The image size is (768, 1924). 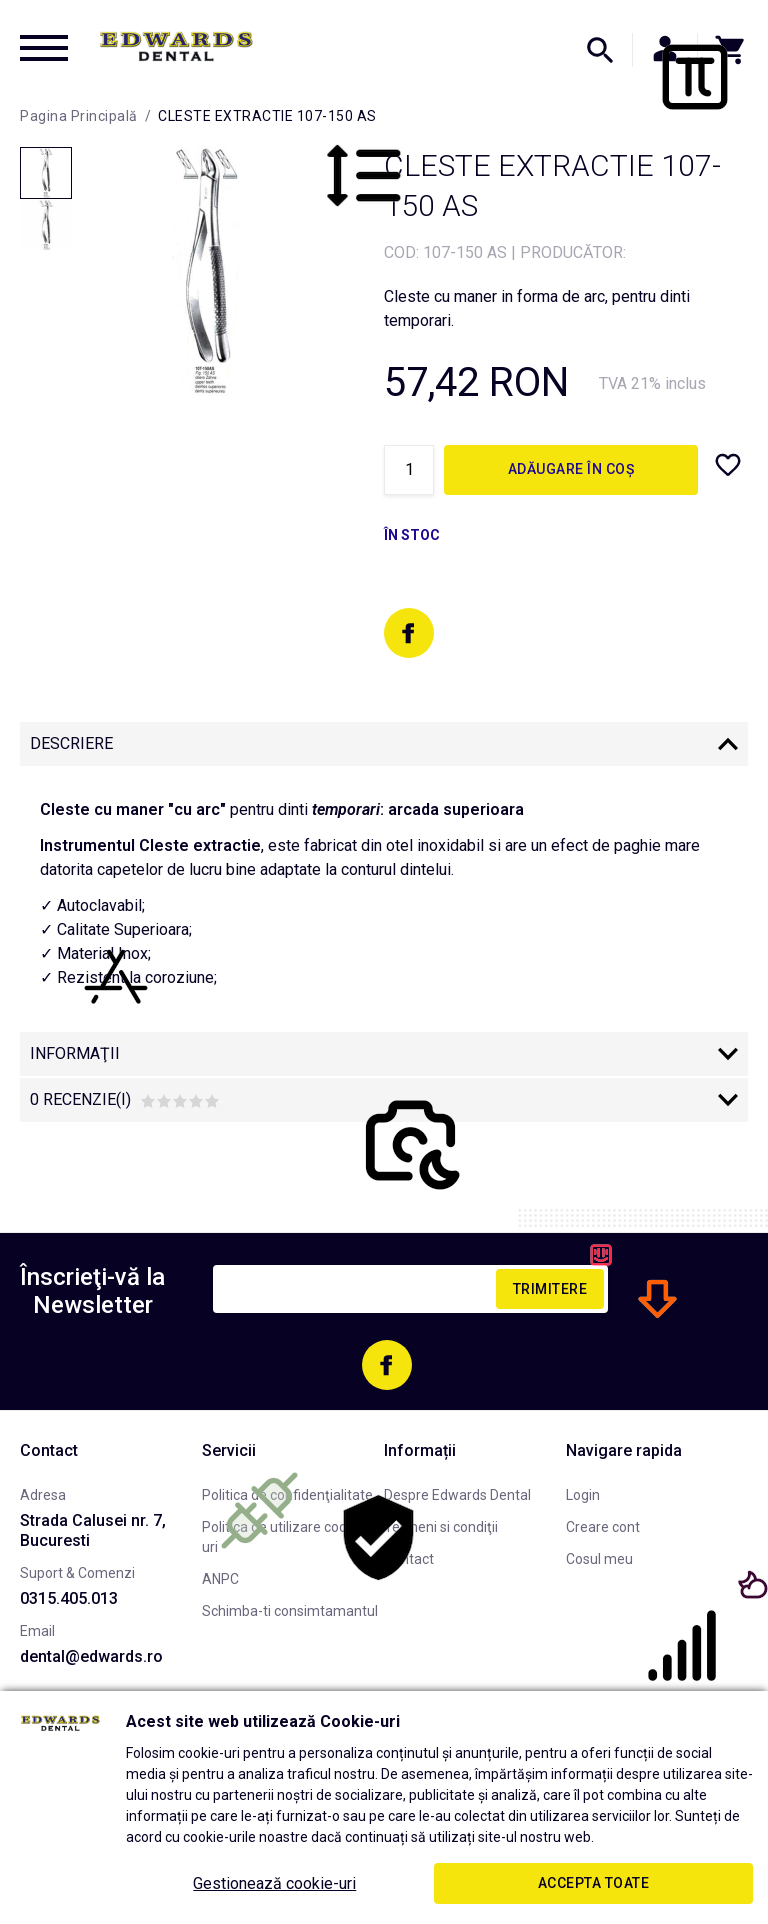 I want to click on open the app store, so click(x=116, y=979).